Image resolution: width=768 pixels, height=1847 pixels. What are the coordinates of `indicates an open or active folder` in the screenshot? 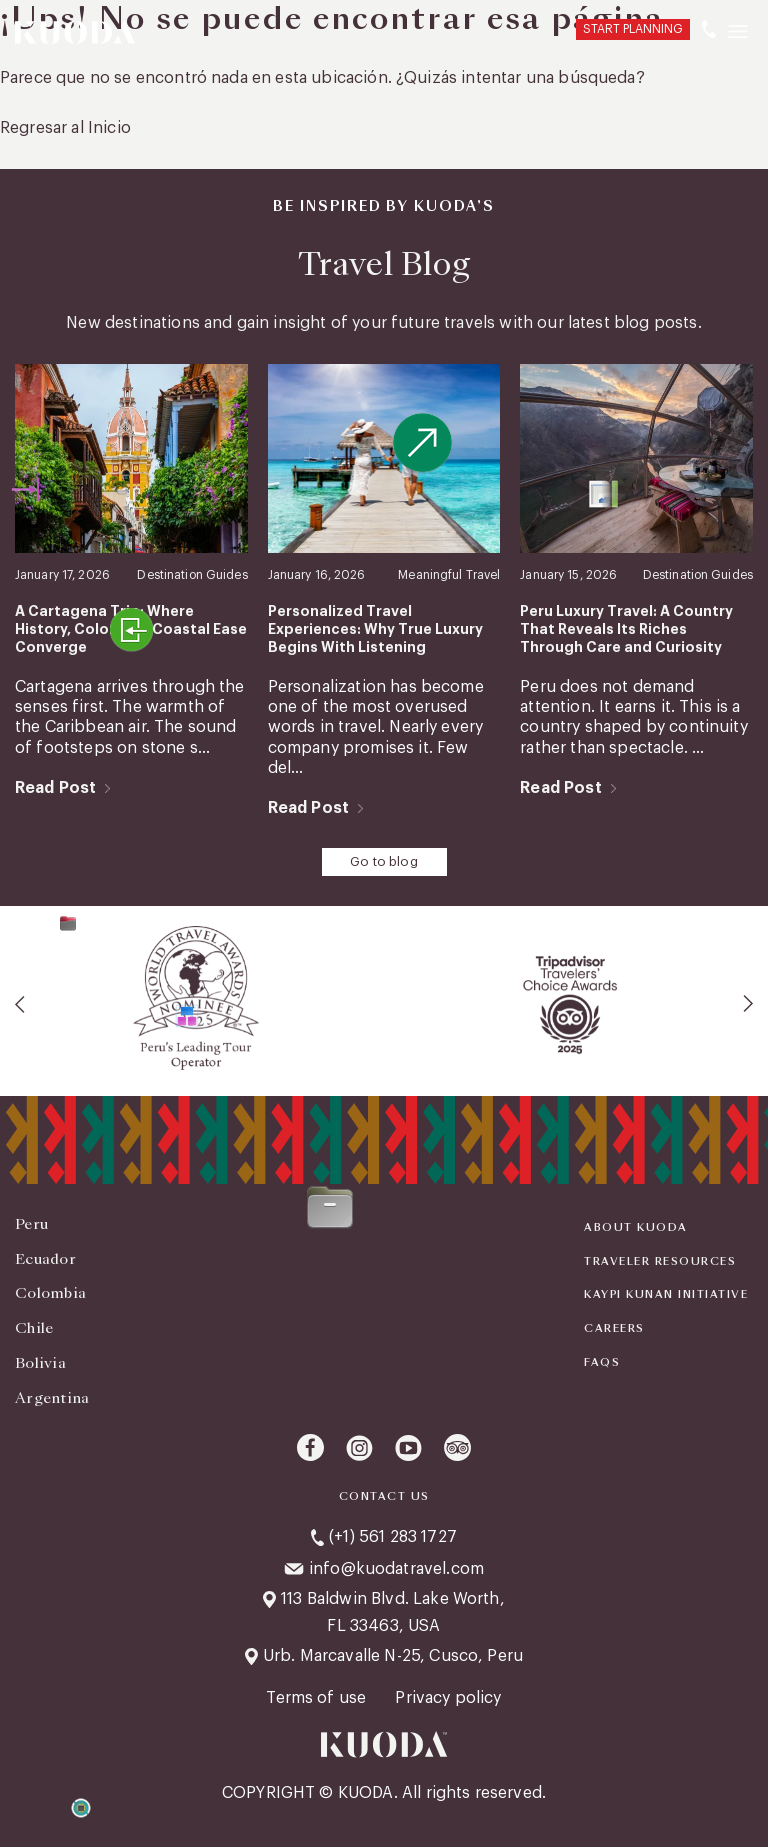 It's located at (68, 923).